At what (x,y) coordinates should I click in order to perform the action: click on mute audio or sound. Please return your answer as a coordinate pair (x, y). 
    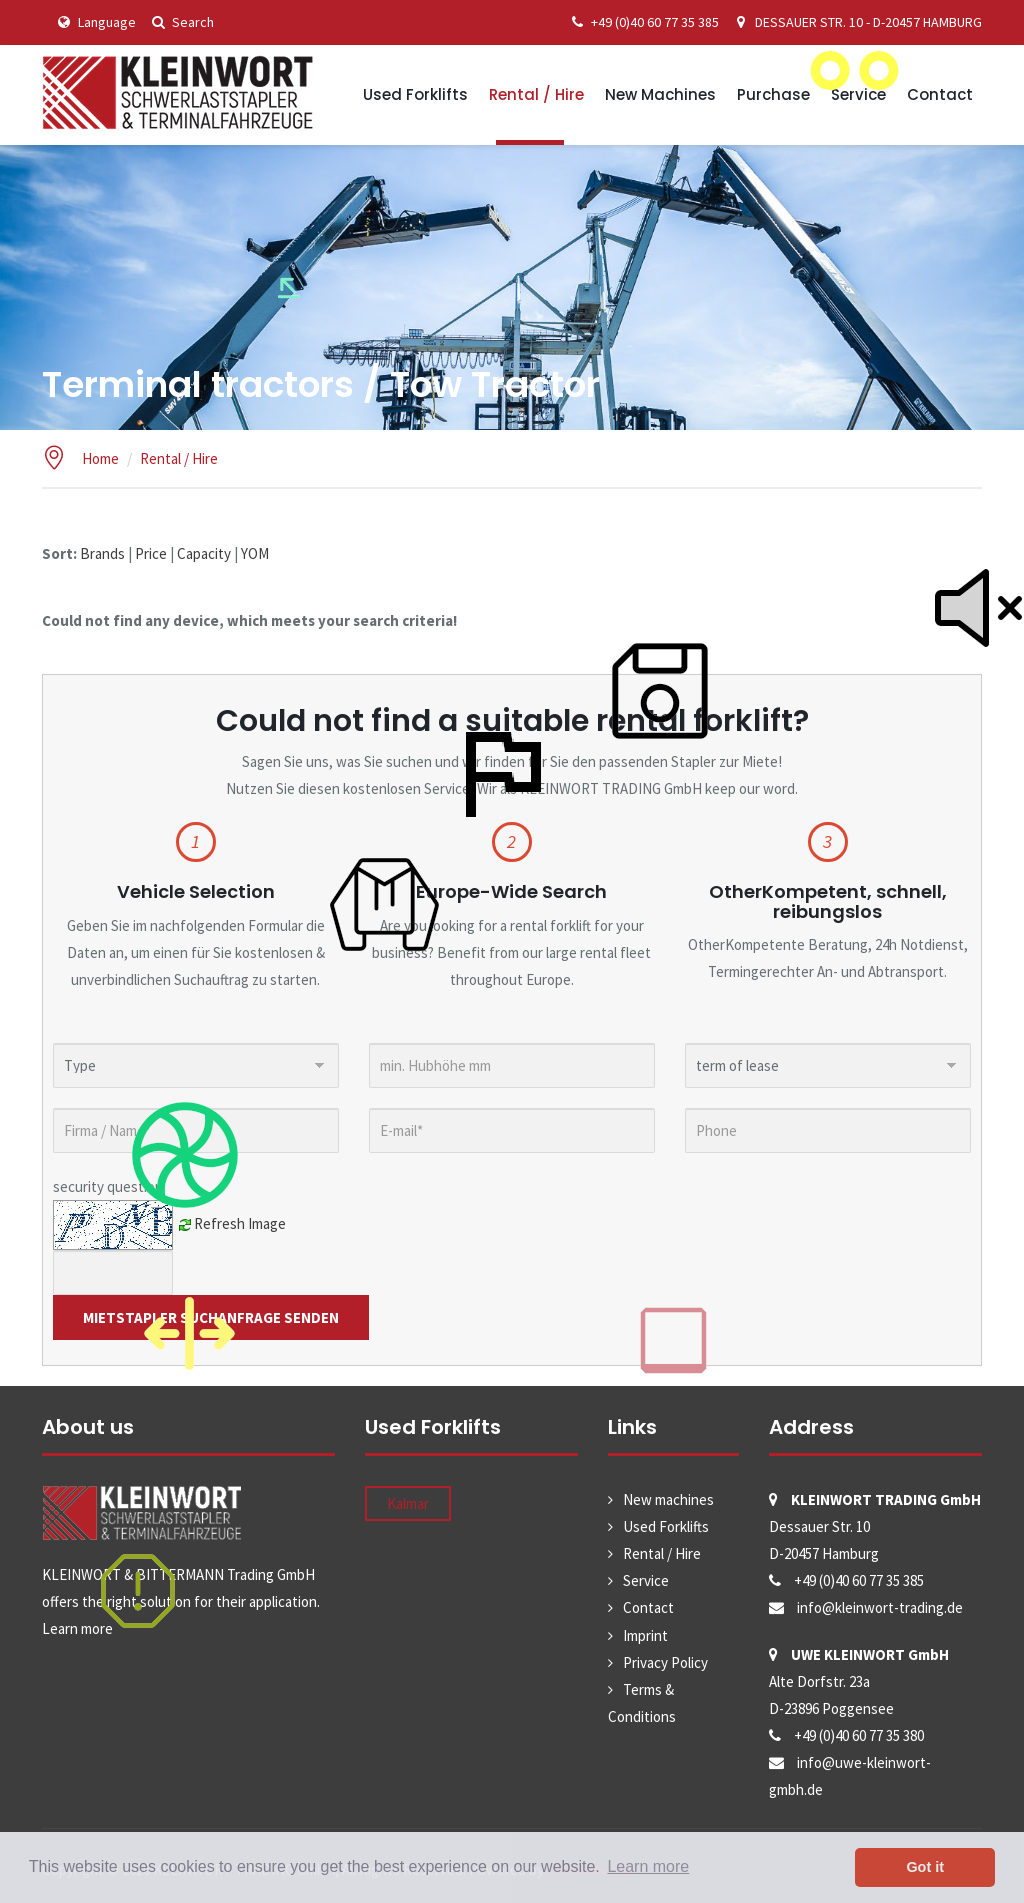
    Looking at the image, I should click on (974, 608).